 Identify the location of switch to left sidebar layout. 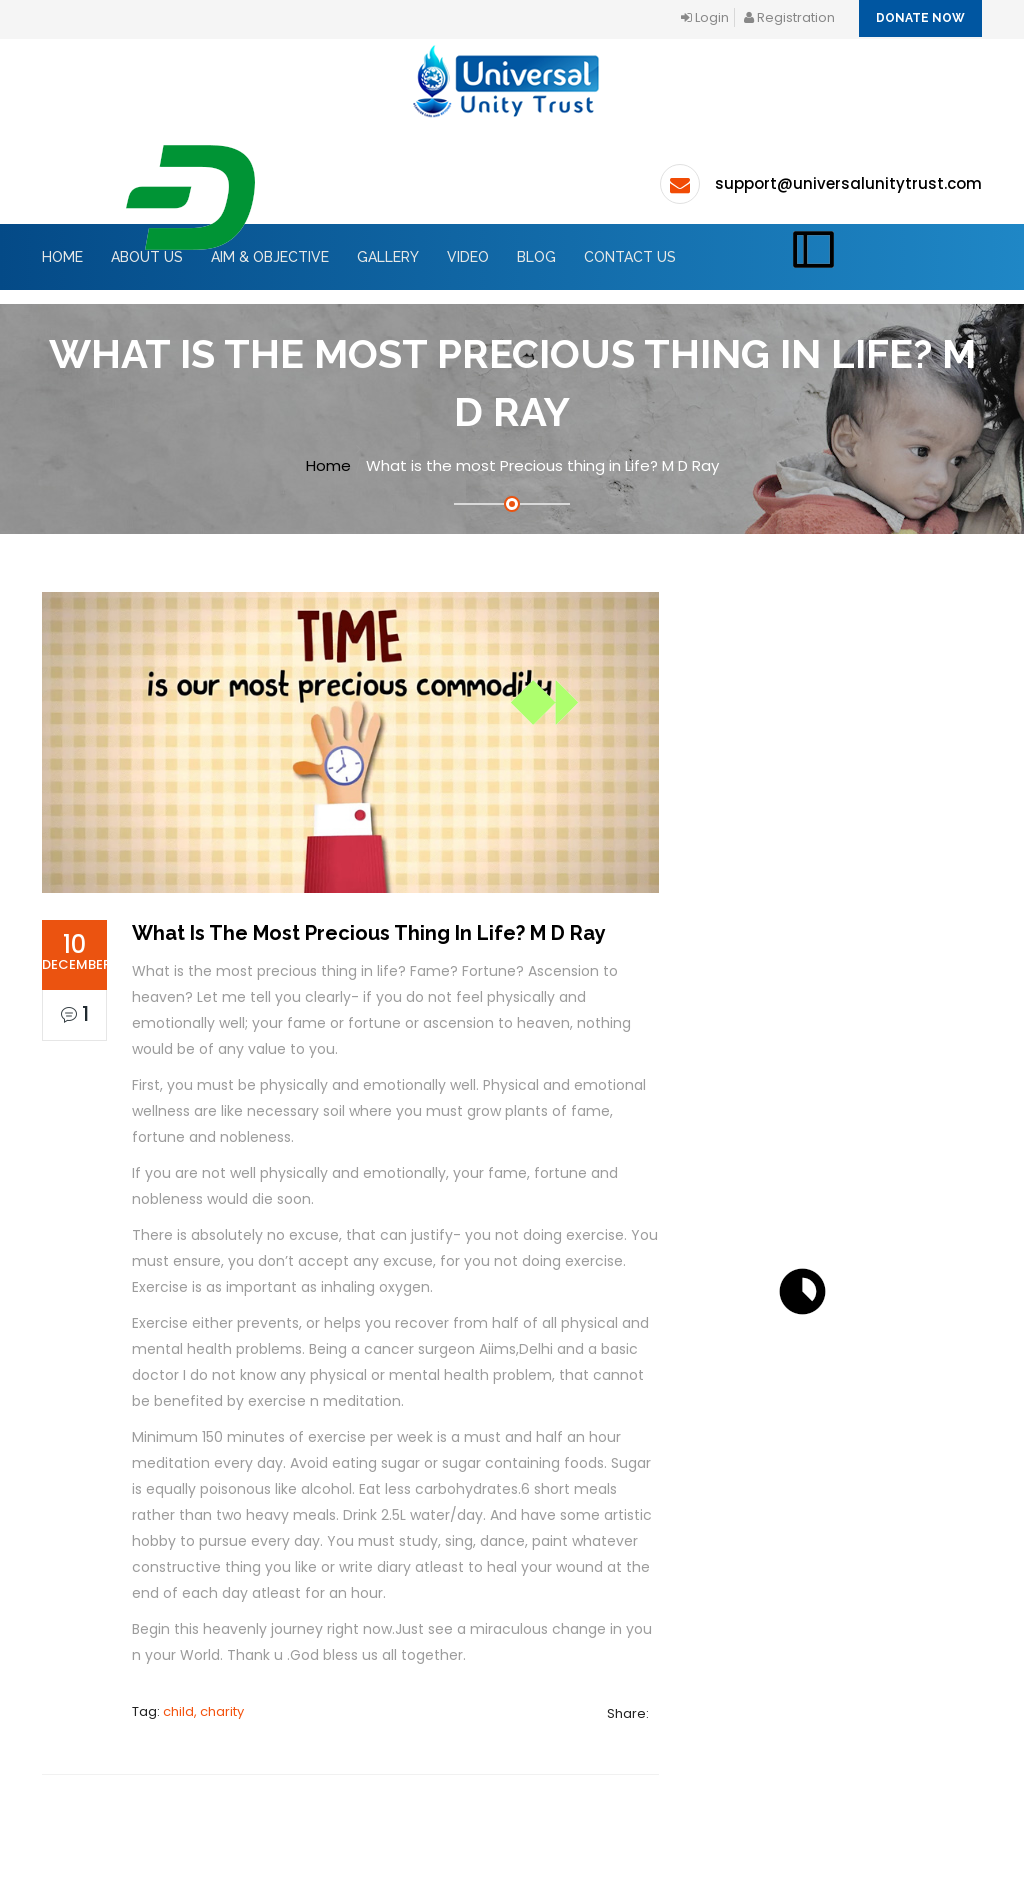
(813, 249).